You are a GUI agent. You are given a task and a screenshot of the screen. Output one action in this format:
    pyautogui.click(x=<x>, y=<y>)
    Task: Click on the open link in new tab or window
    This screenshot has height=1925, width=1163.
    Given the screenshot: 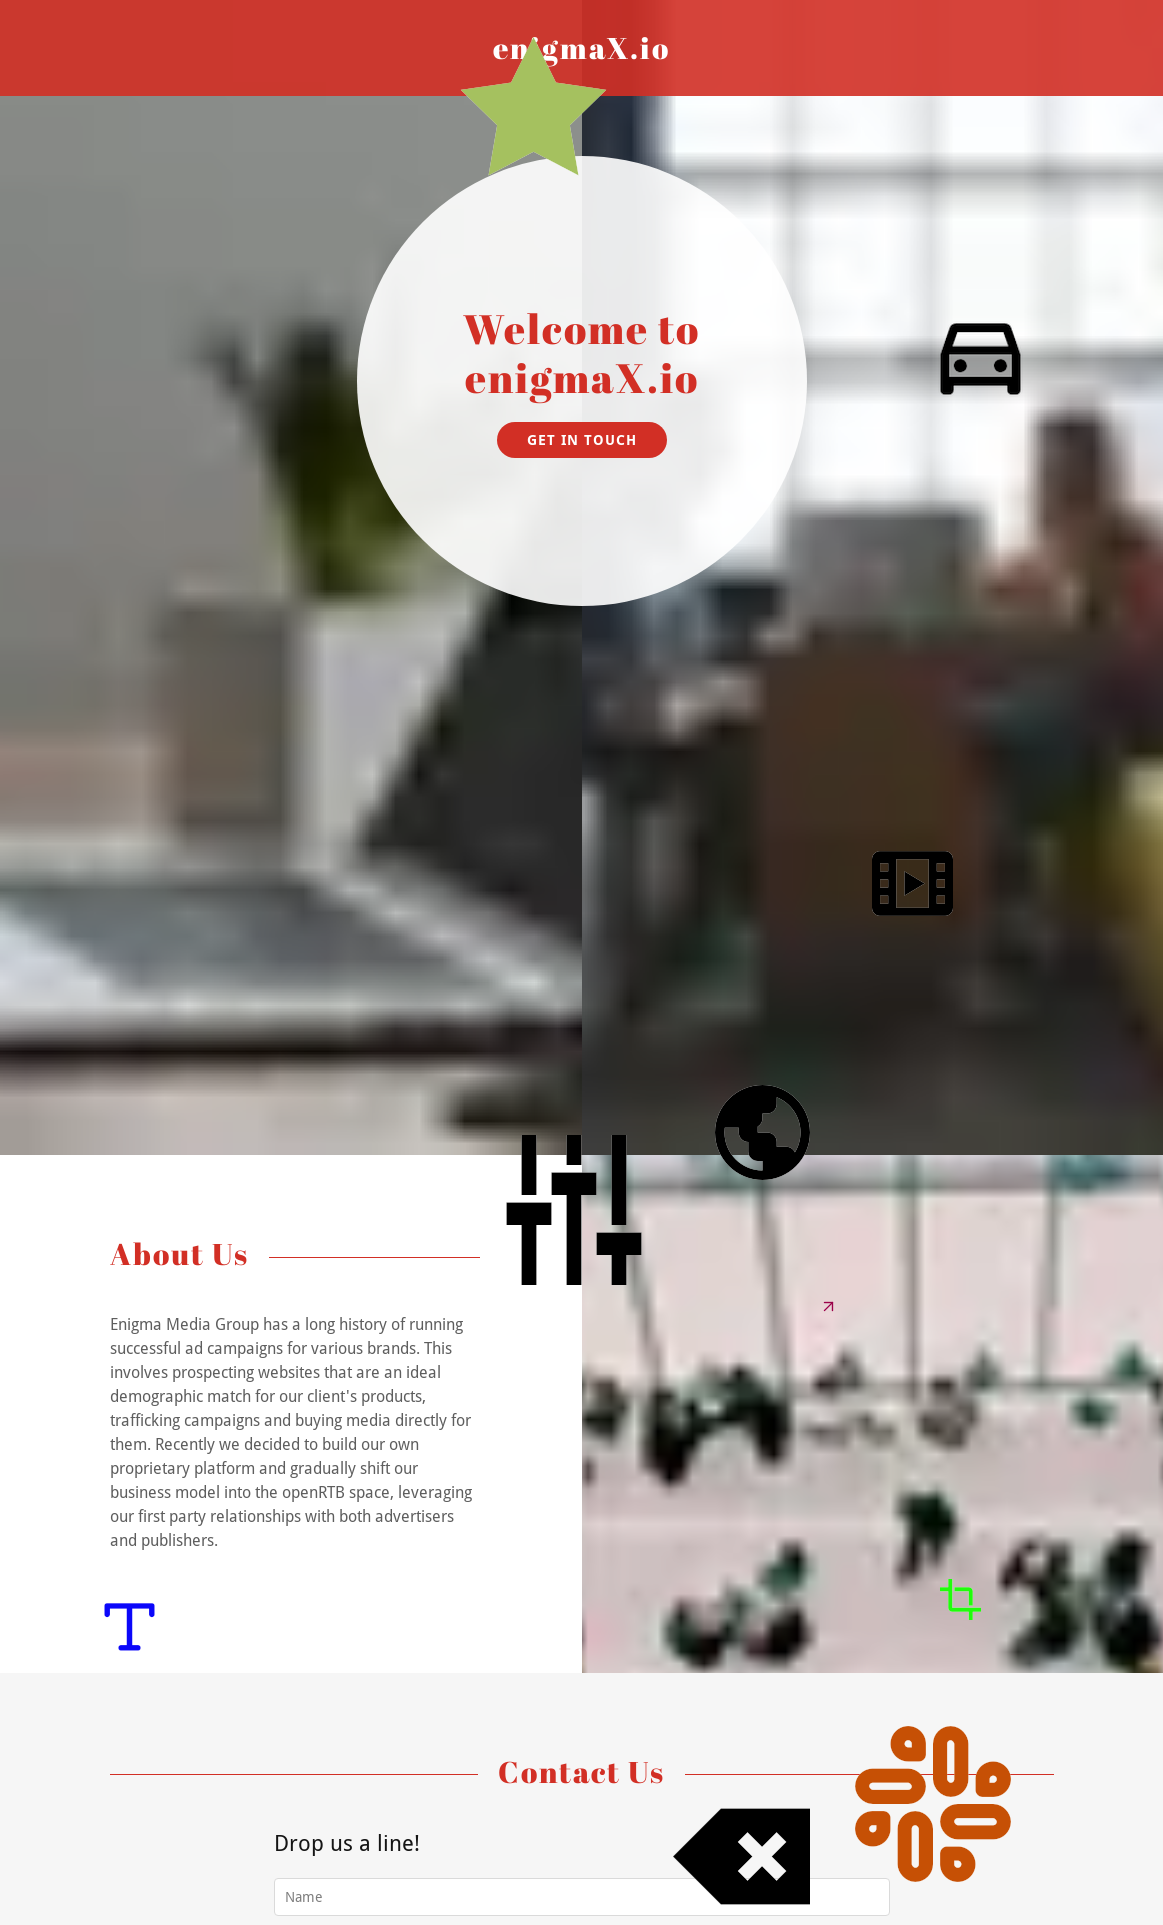 What is the action you would take?
    pyautogui.click(x=828, y=1306)
    